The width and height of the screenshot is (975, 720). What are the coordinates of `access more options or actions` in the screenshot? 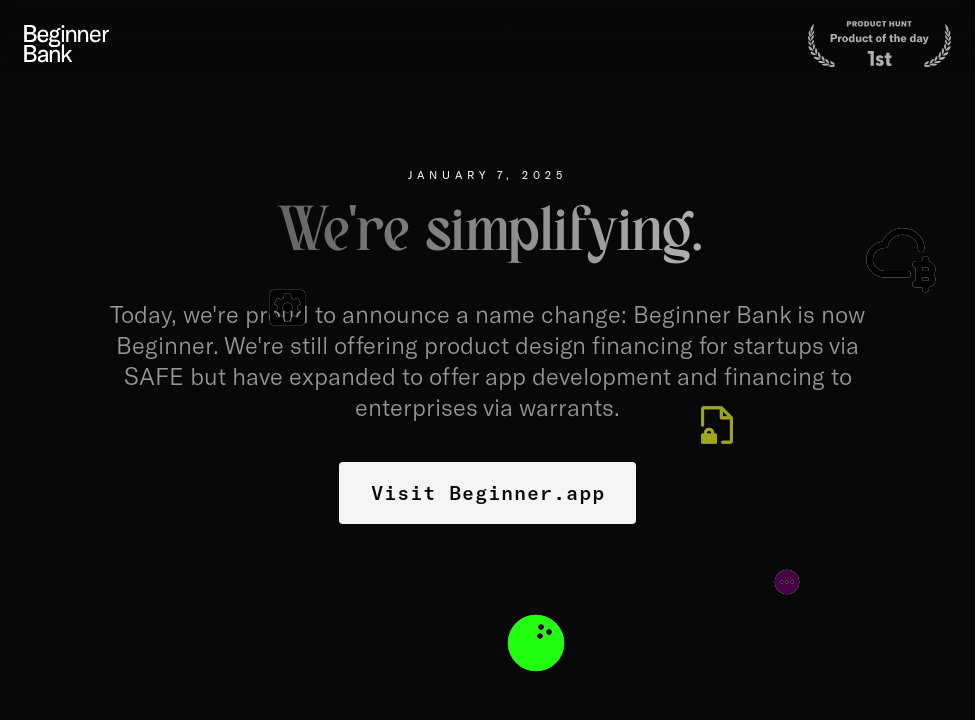 It's located at (787, 582).